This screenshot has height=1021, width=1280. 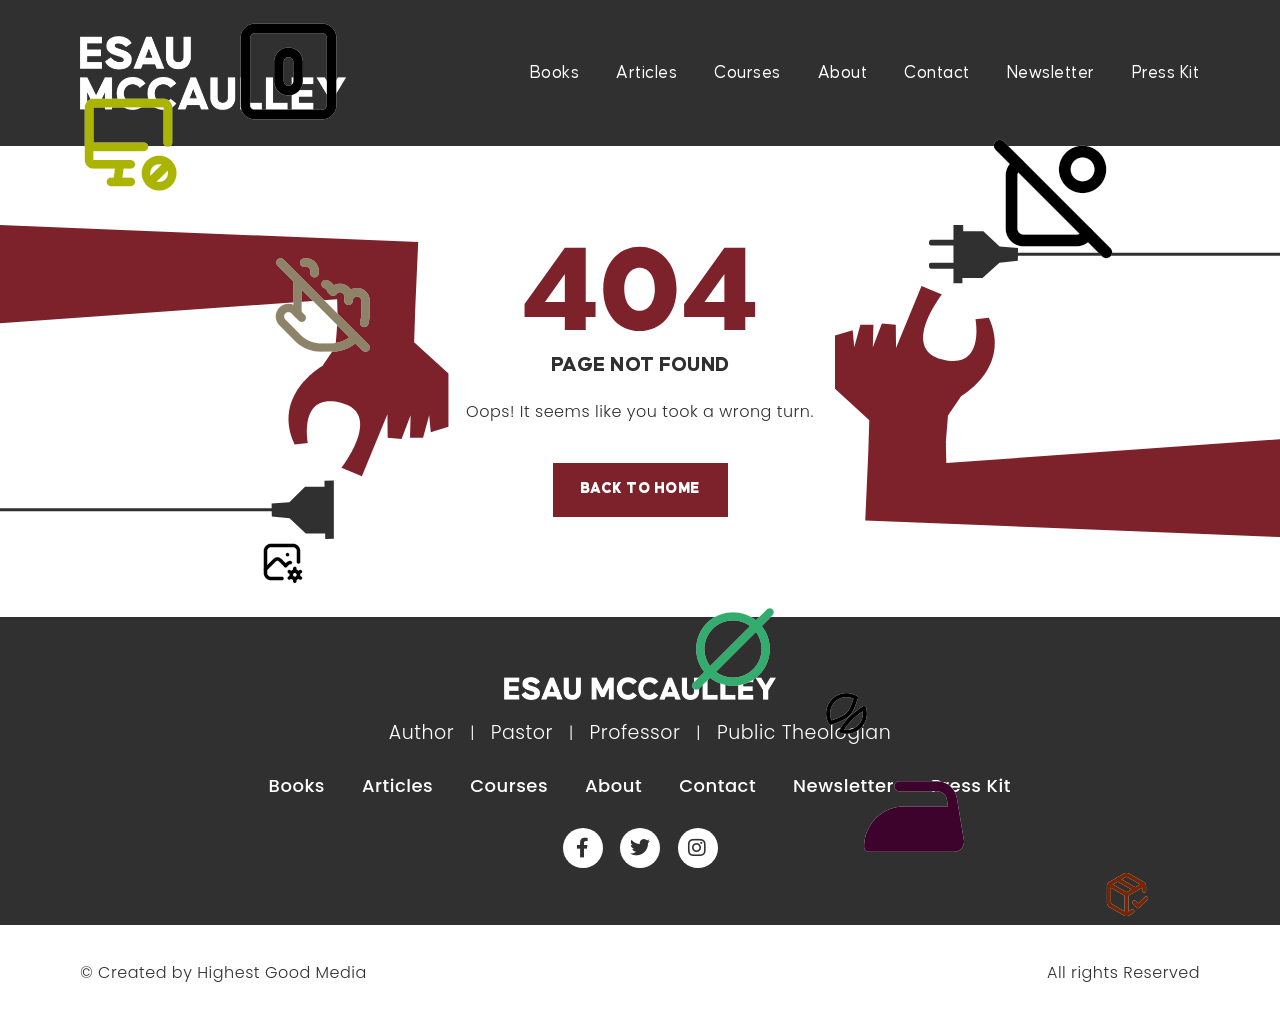 I want to click on mute or disable notifications, so click(x=1053, y=199).